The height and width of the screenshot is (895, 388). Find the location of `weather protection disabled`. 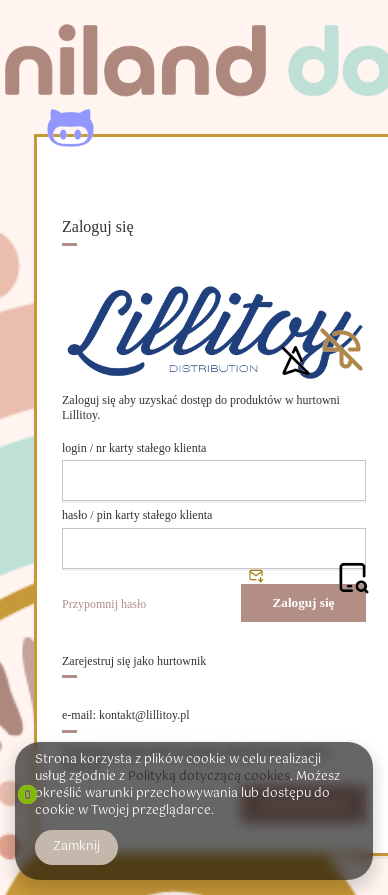

weather protection disabled is located at coordinates (341, 349).